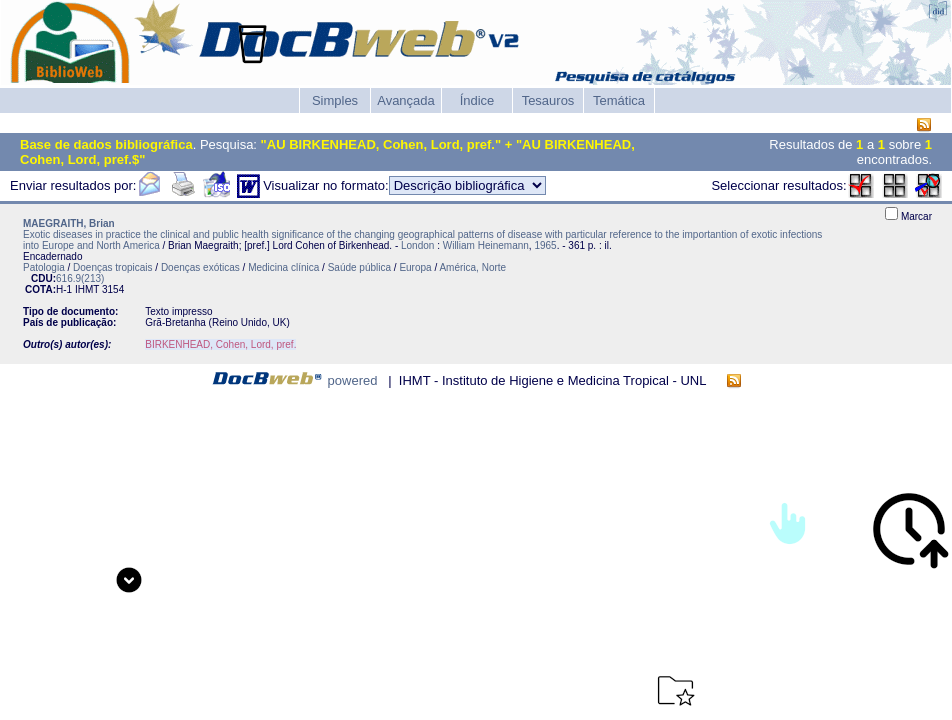  I want to click on expand to show more content, so click(129, 580).